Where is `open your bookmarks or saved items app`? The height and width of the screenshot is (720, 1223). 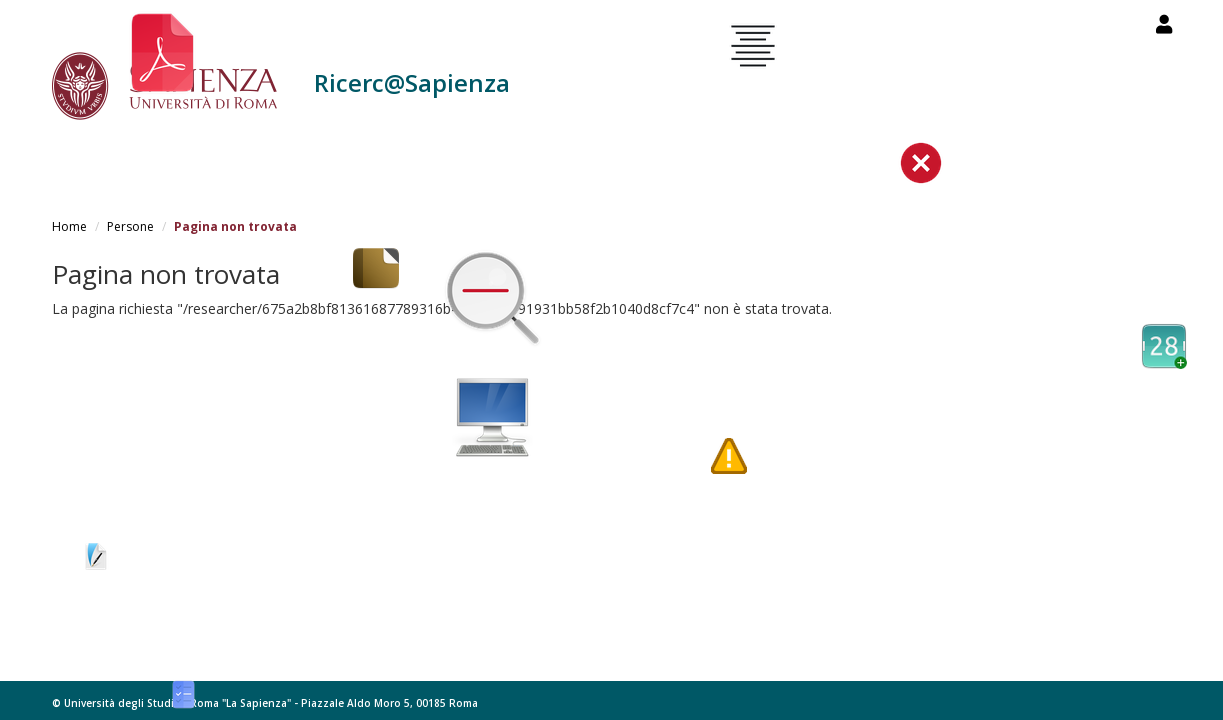 open your bookmarks or saved items app is located at coordinates (183, 694).